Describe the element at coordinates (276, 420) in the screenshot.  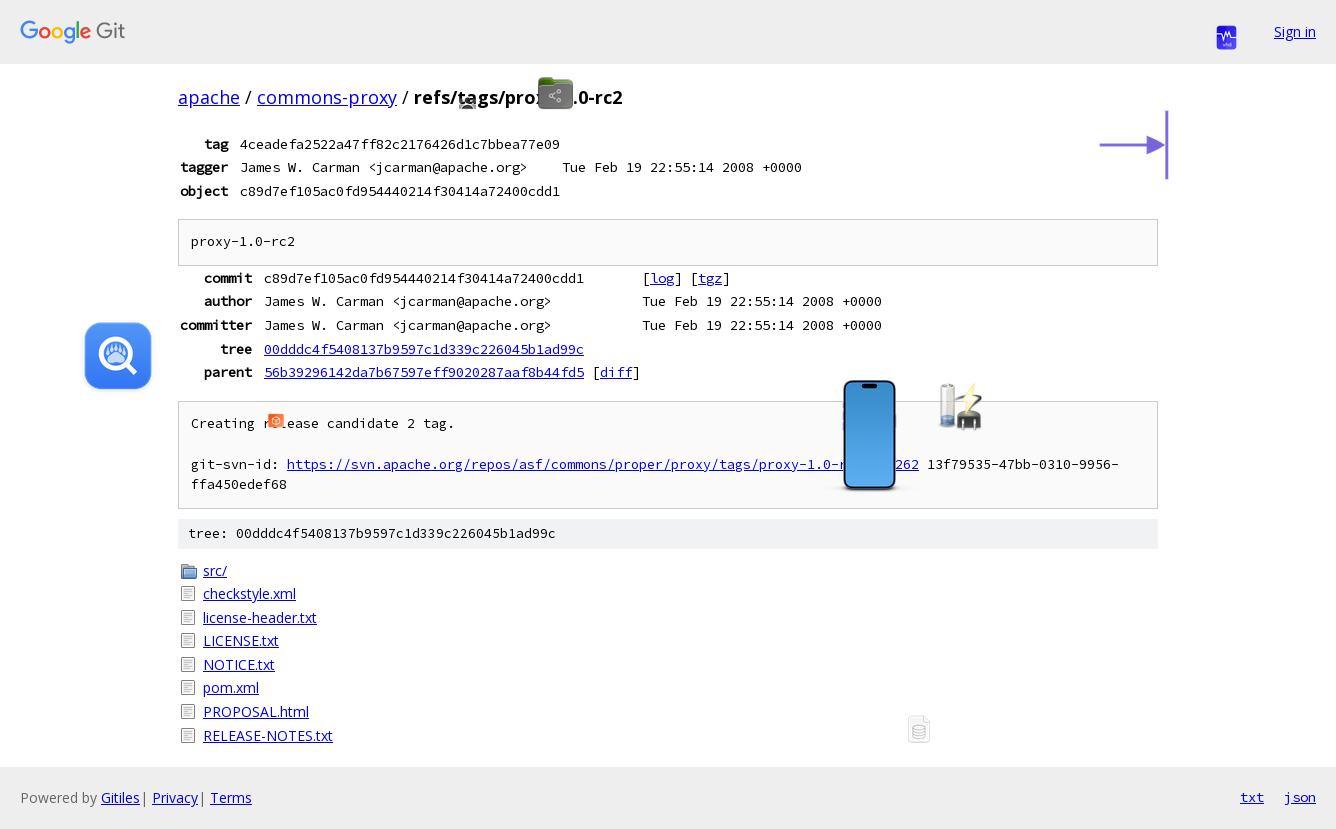
I see `open a 3D model file in STL binary format` at that location.